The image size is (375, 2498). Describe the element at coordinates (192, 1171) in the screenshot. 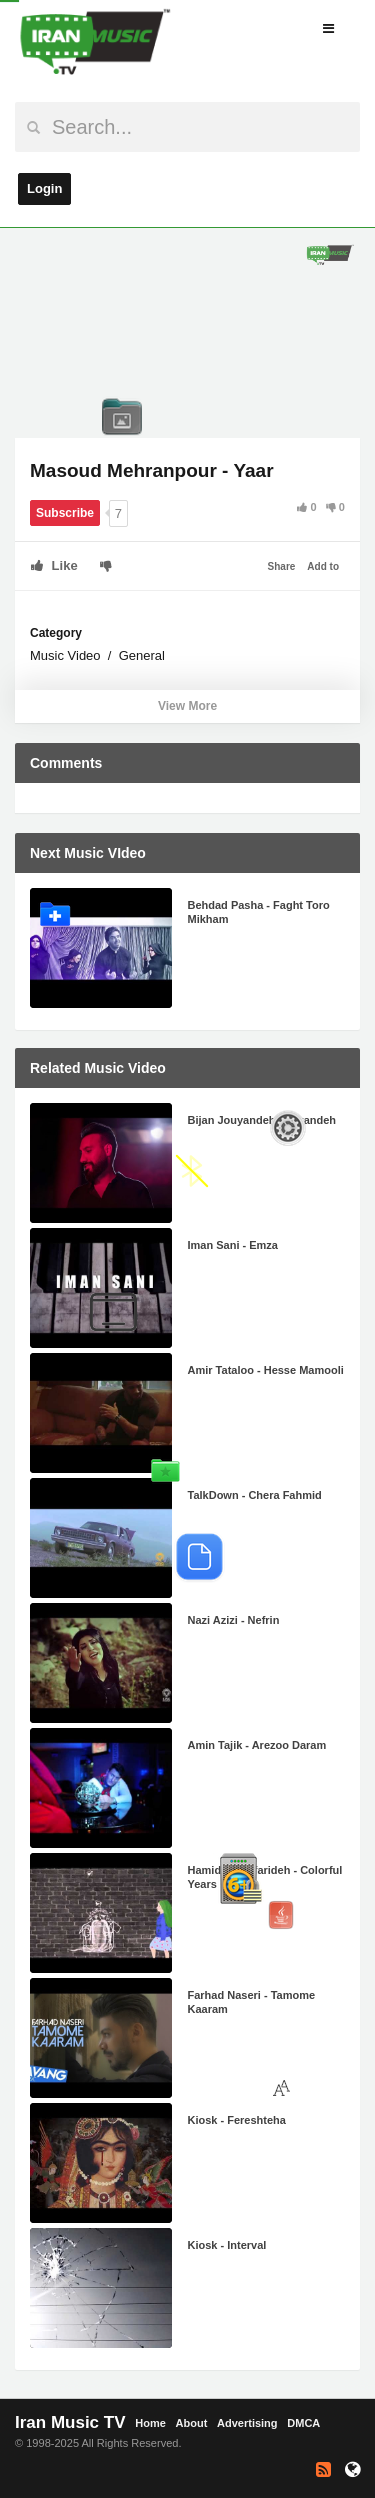

I see `indicates bluetooth is turned off or disabled` at that location.